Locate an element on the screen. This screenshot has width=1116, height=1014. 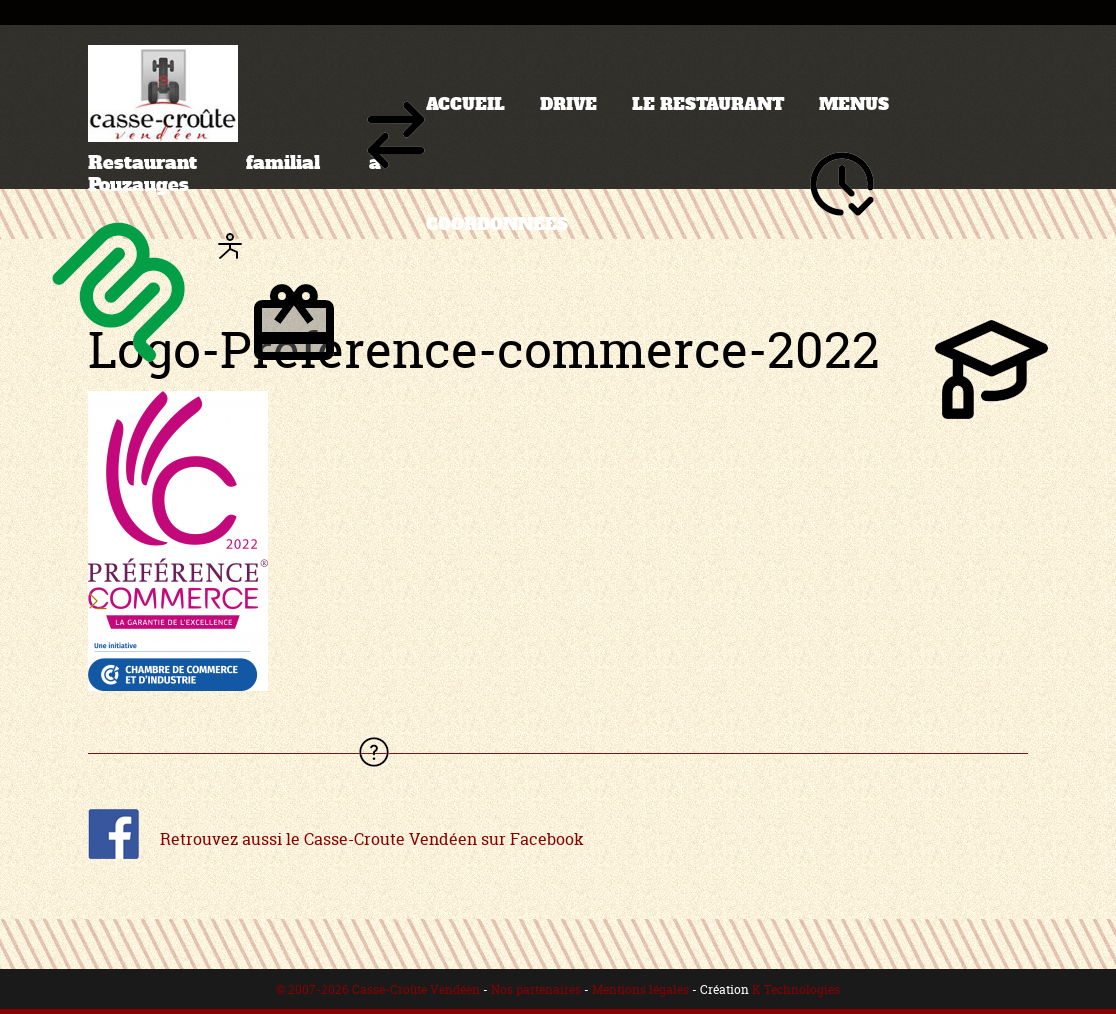
open the command palette is located at coordinates (98, 601).